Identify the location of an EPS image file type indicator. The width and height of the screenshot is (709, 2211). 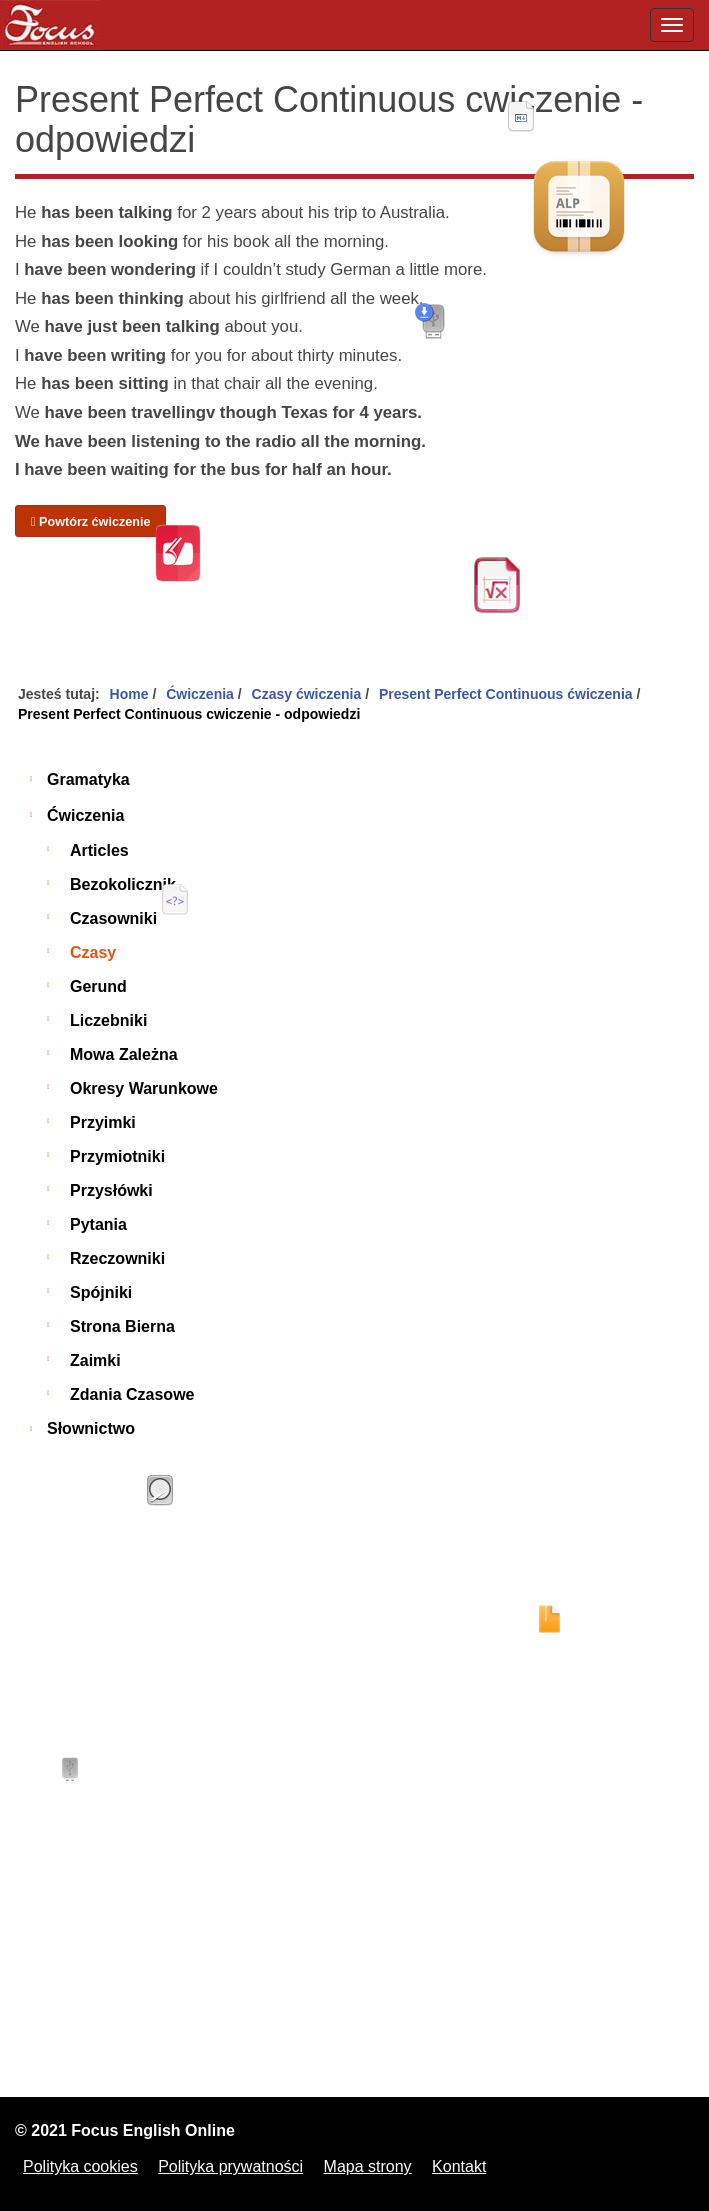
(178, 553).